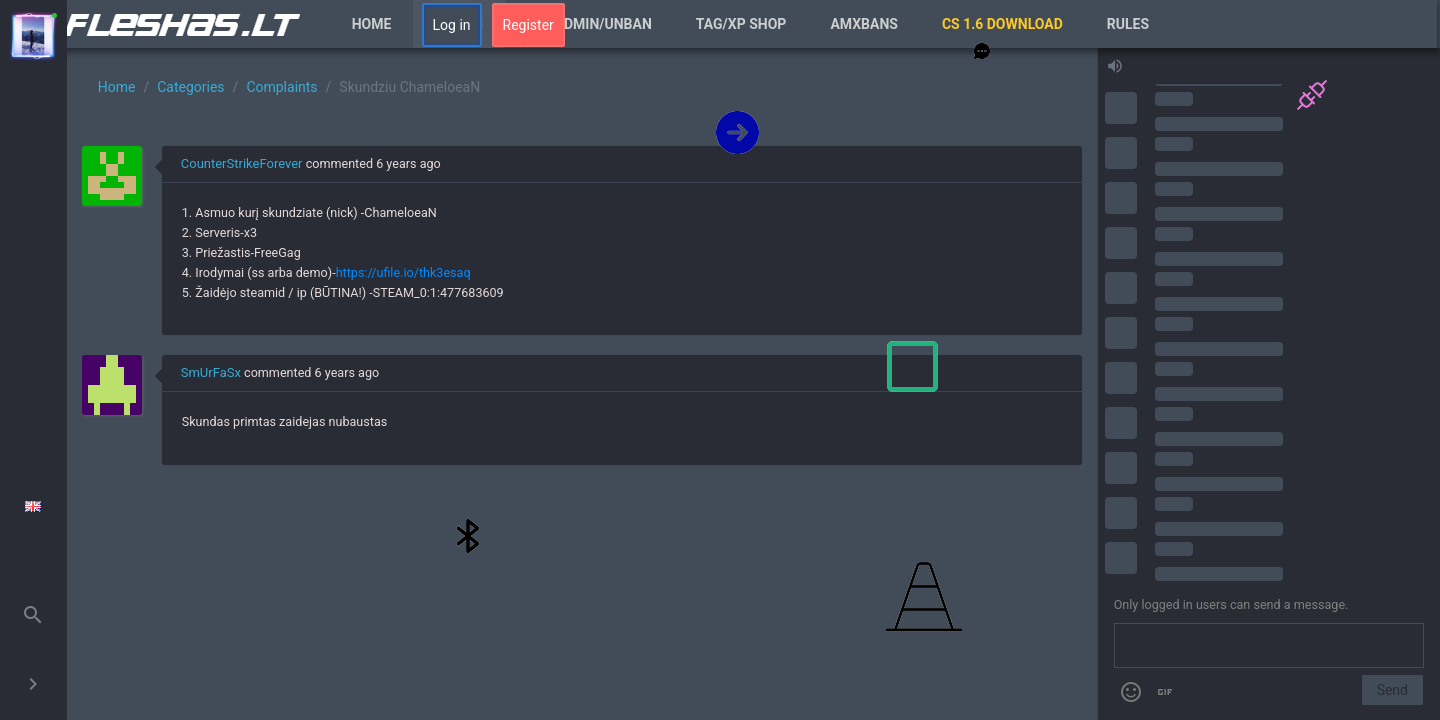  I want to click on open chat or messaging, so click(982, 51).